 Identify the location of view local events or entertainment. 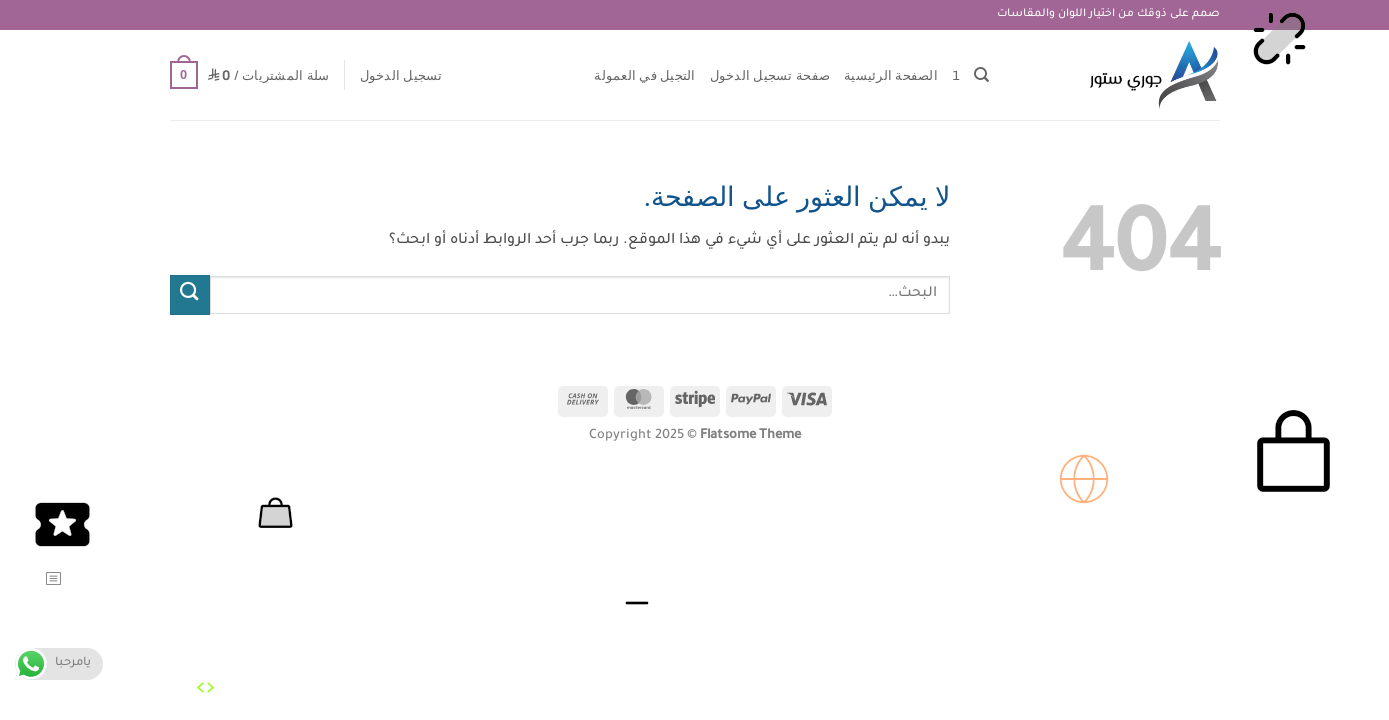
(62, 524).